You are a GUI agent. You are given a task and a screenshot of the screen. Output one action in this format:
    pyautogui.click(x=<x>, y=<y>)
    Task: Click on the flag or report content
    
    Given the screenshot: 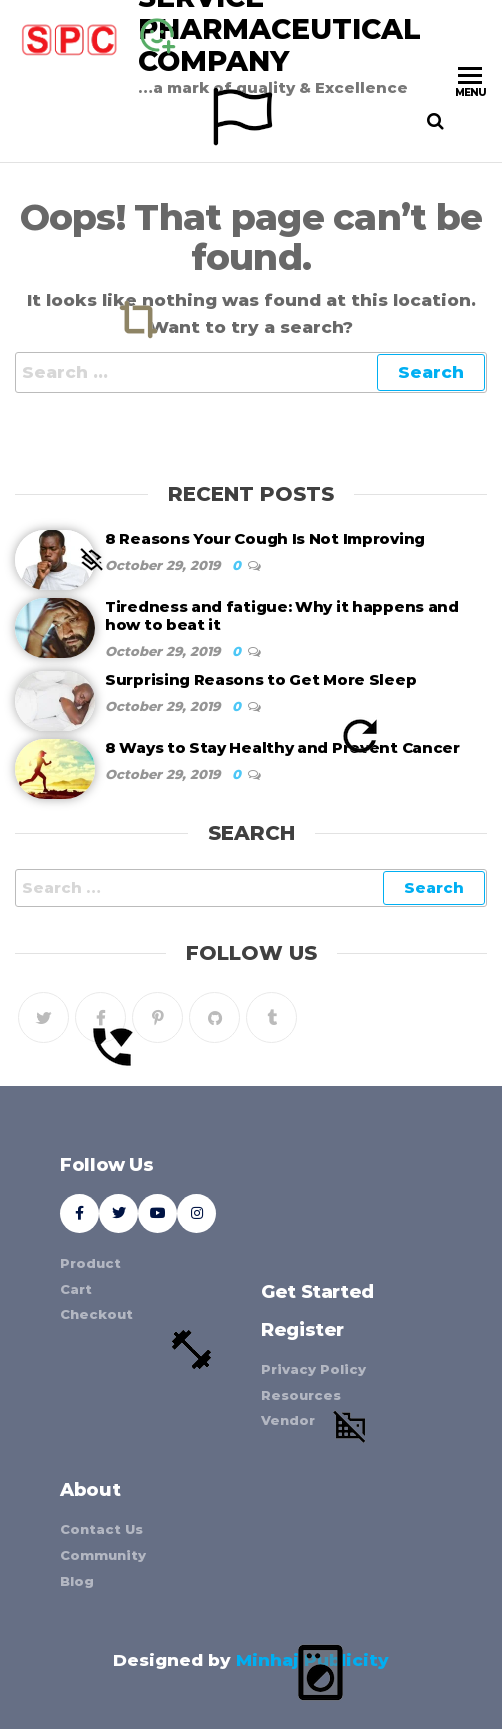 What is the action you would take?
    pyautogui.click(x=242, y=116)
    